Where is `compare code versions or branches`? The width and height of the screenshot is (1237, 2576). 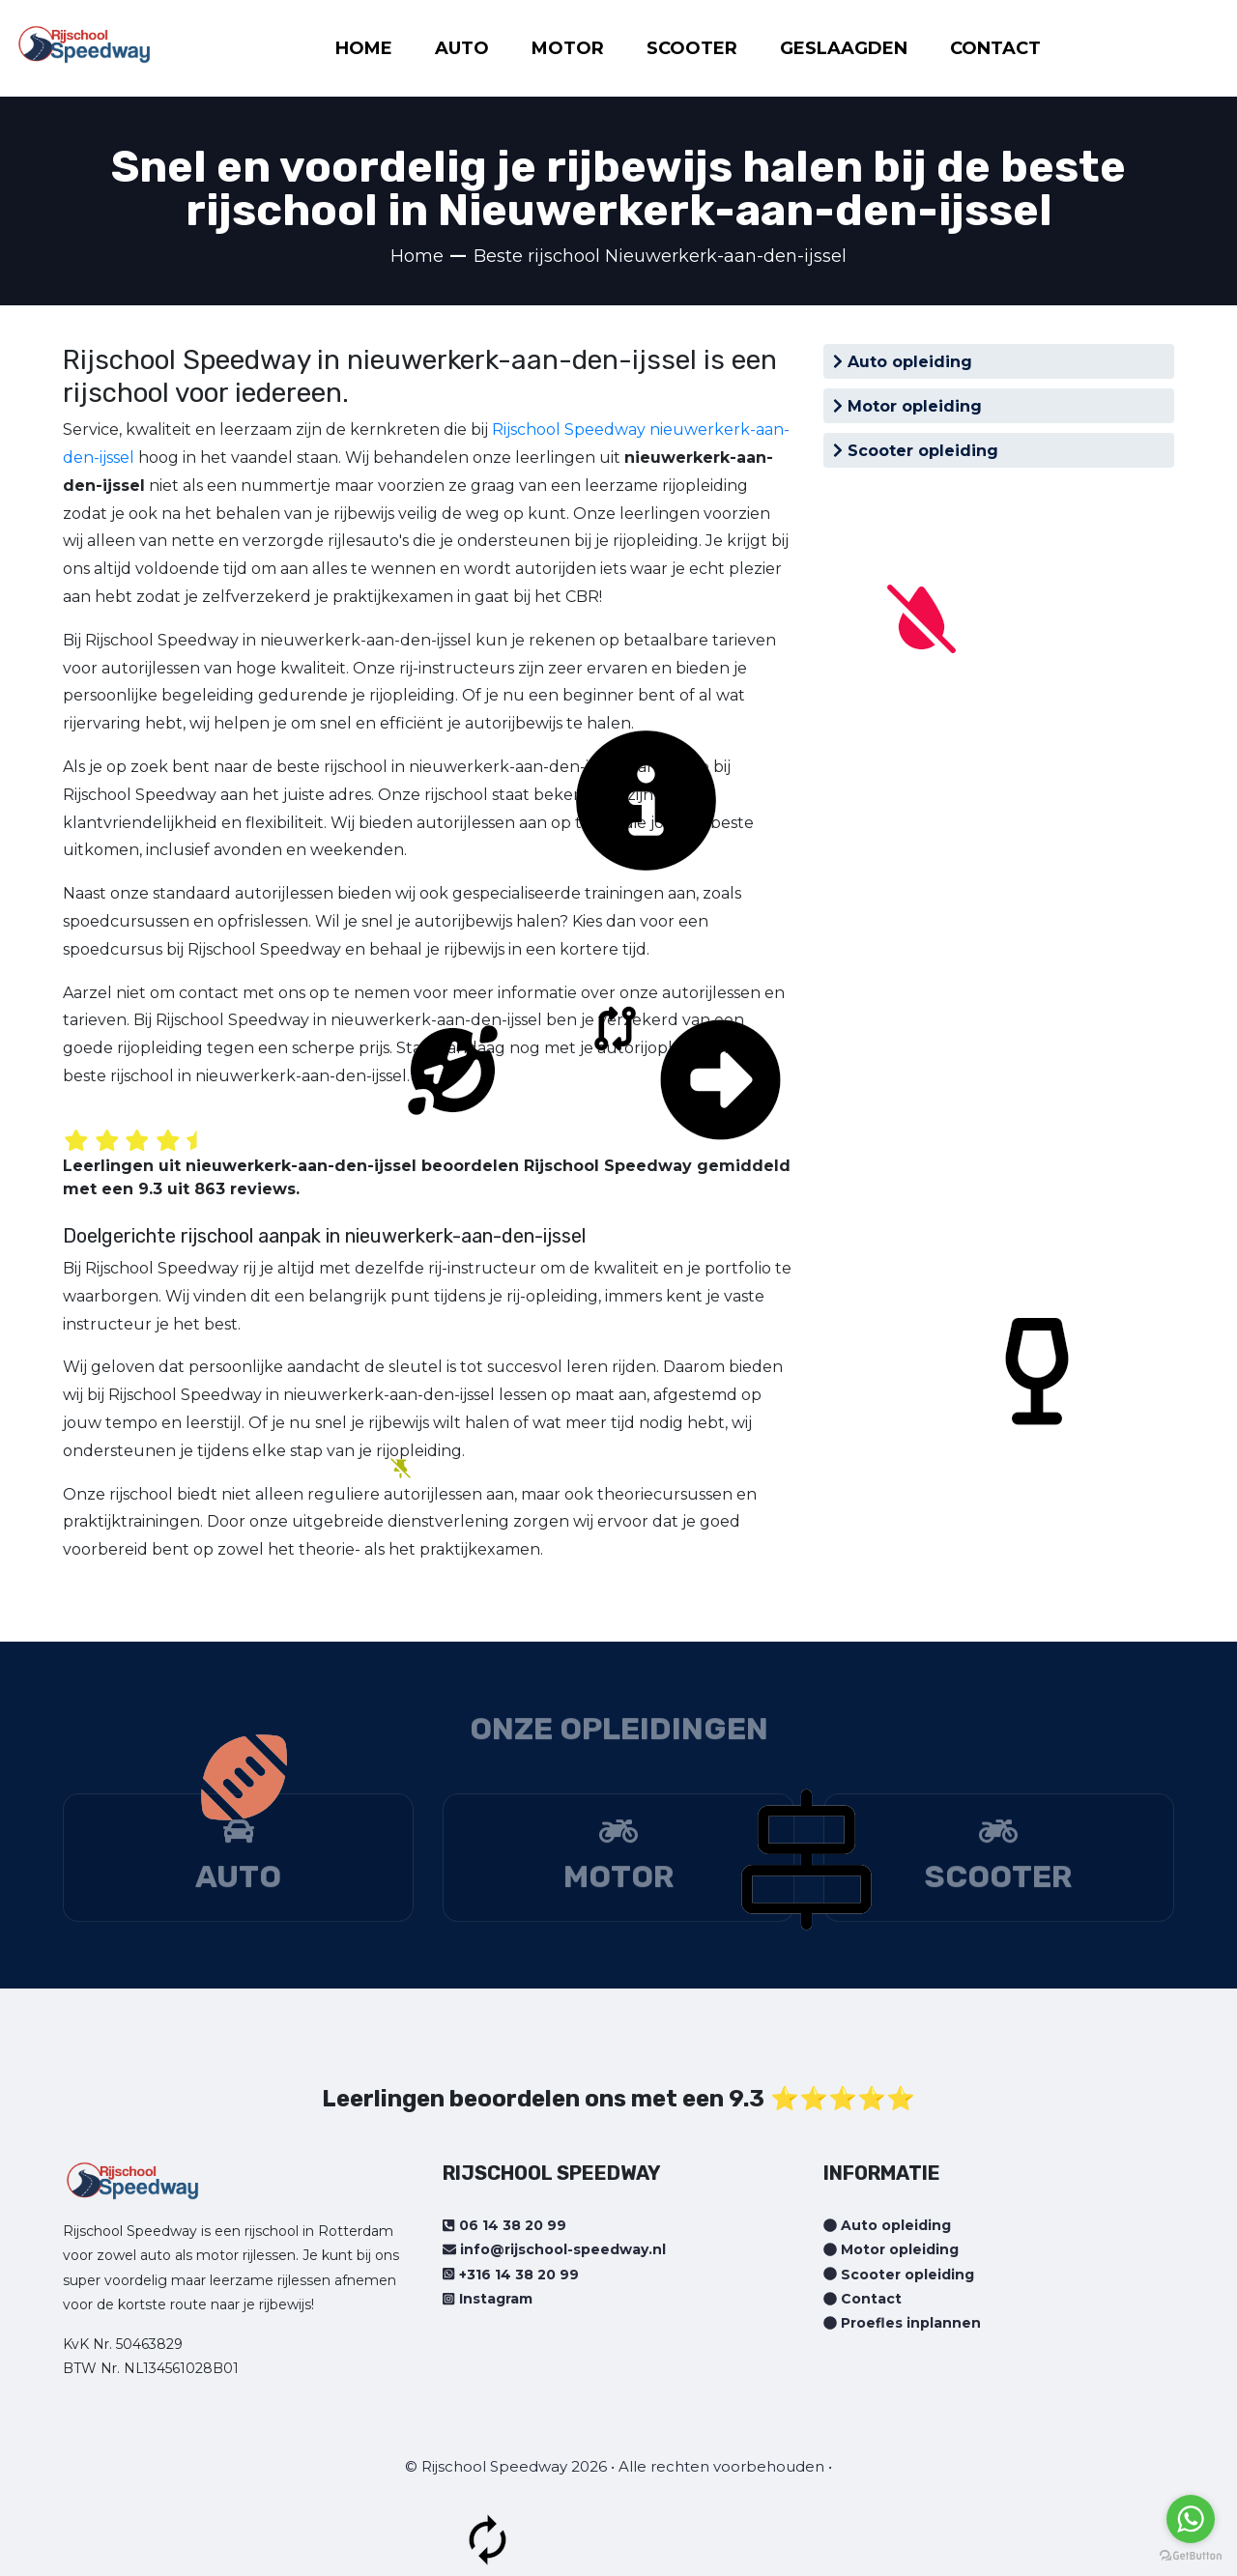 compare code versions or branches is located at coordinates (615, 1028).